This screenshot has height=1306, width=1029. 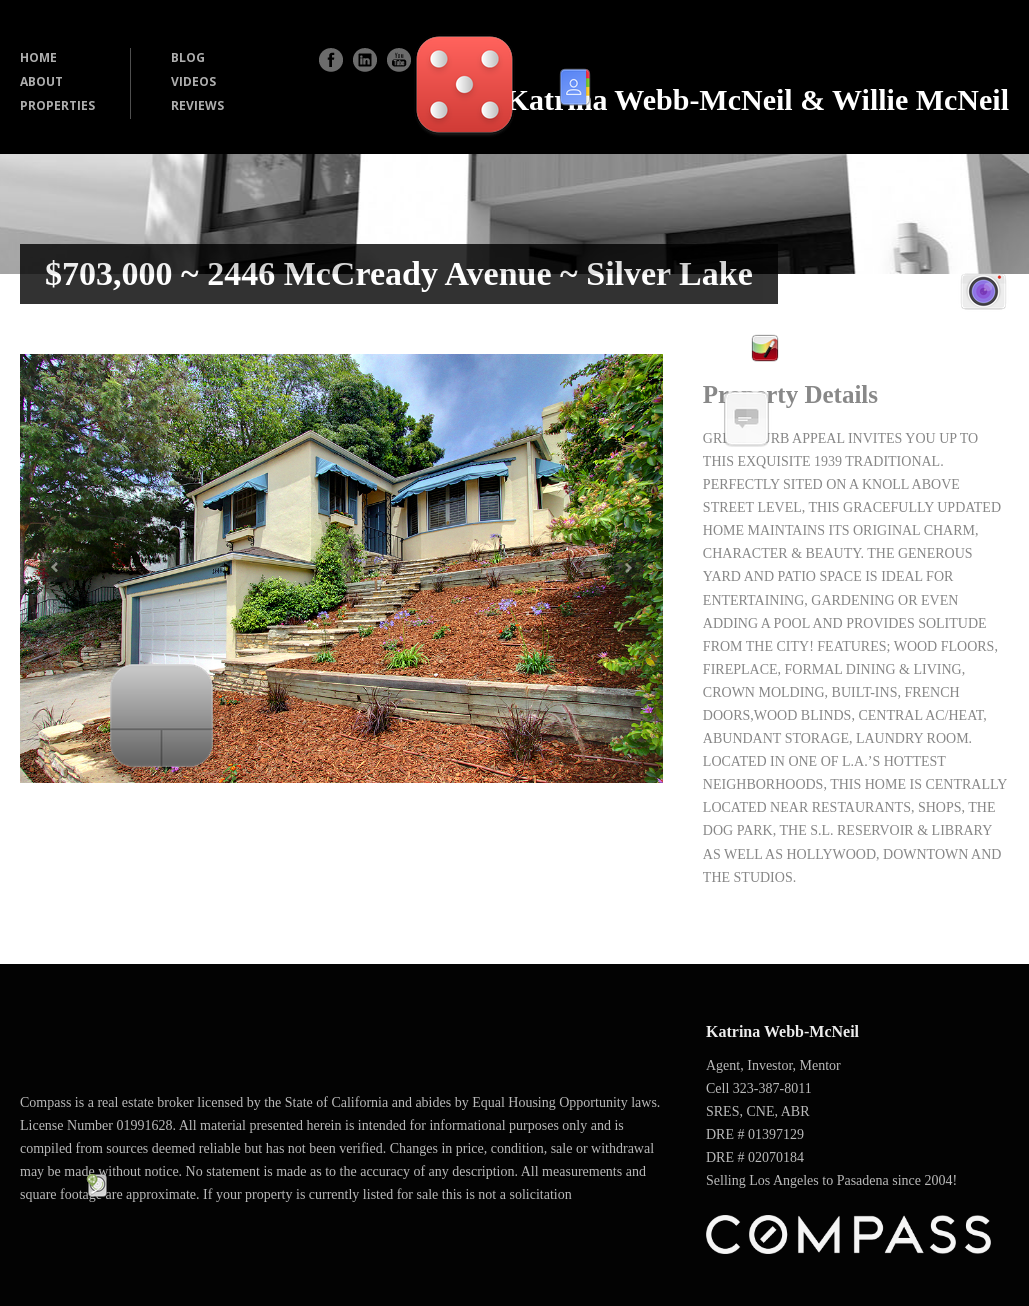 I want to click on launch ubiquity disk installer, so click(x=97, y=1185).